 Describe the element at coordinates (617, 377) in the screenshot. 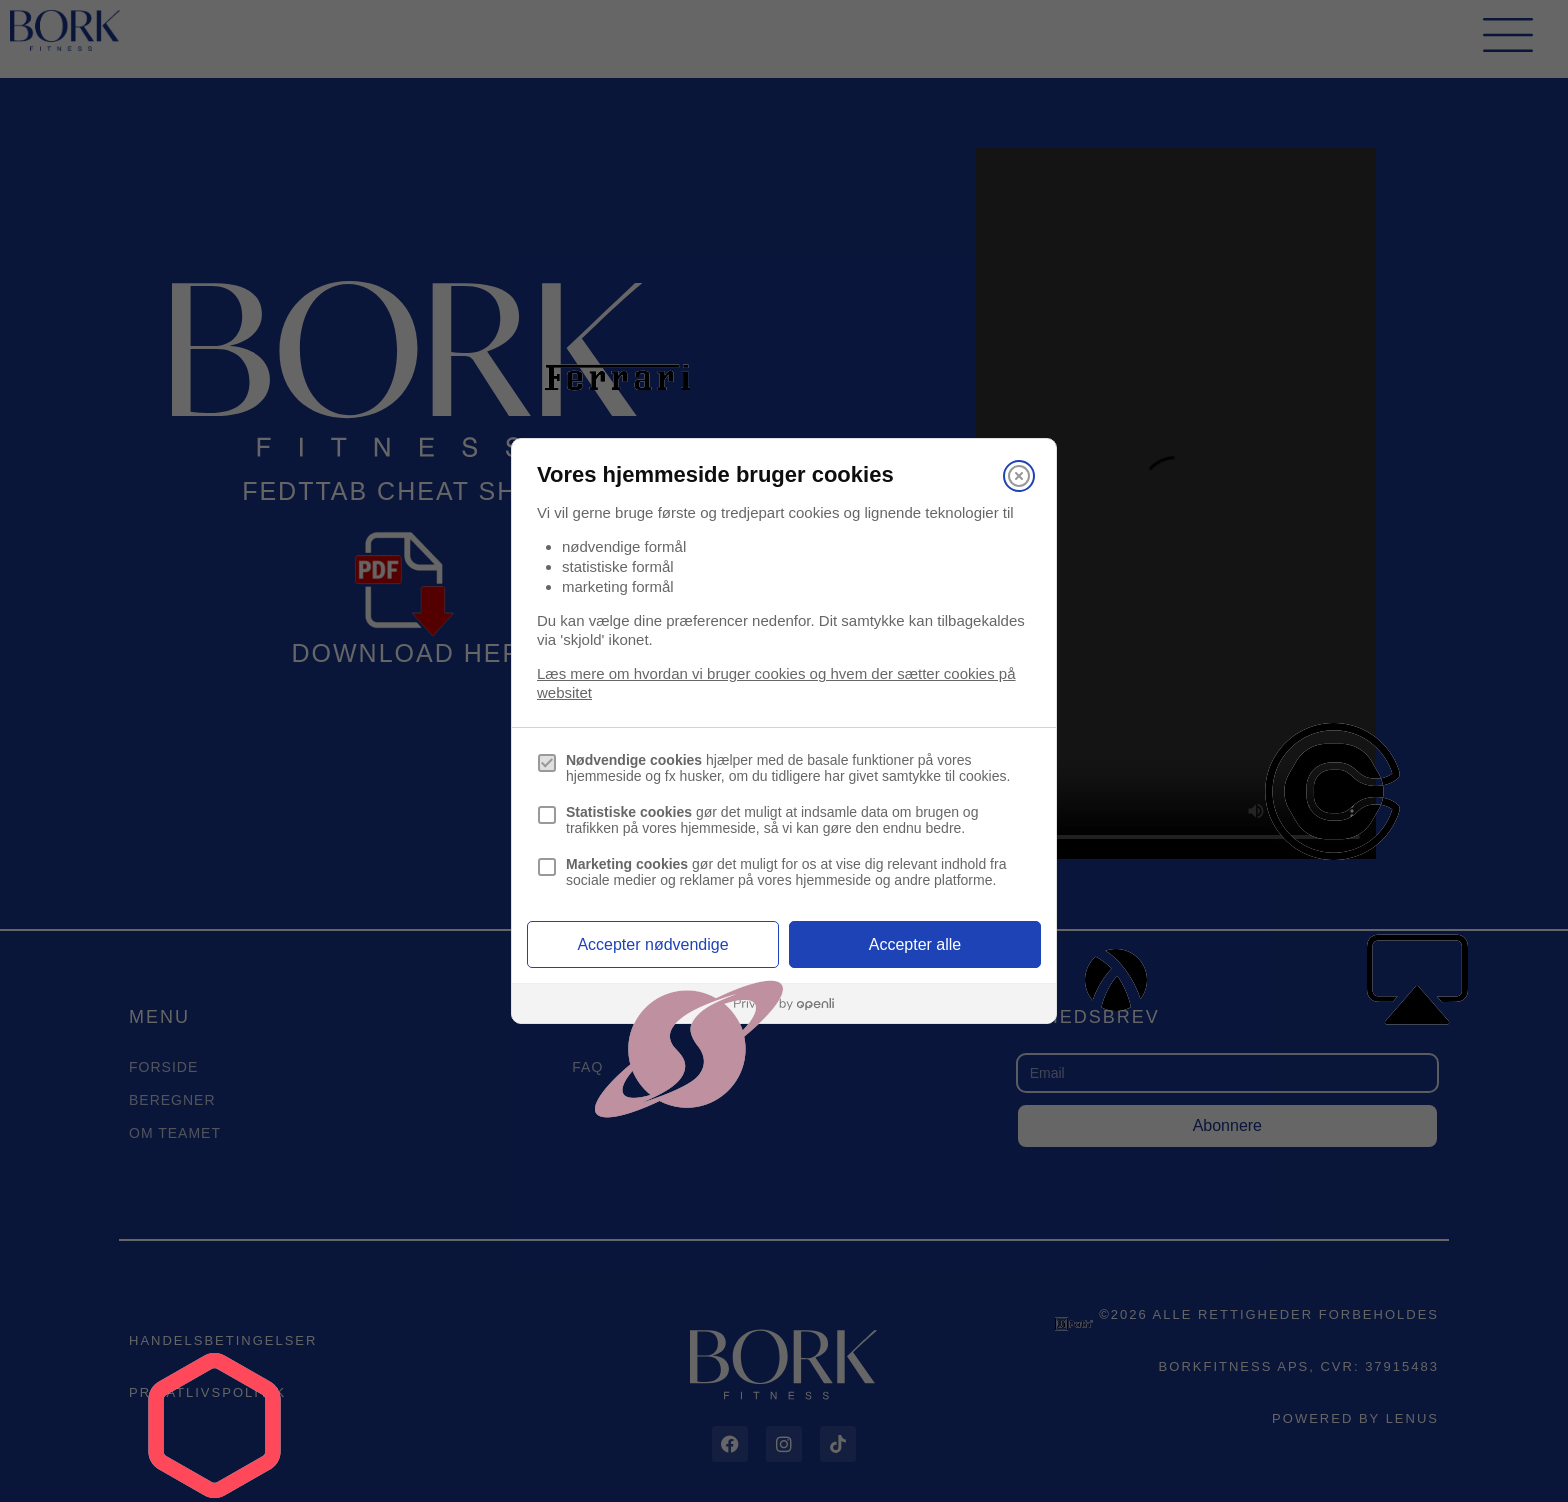

I see `Ferrari brand logo` at that location.